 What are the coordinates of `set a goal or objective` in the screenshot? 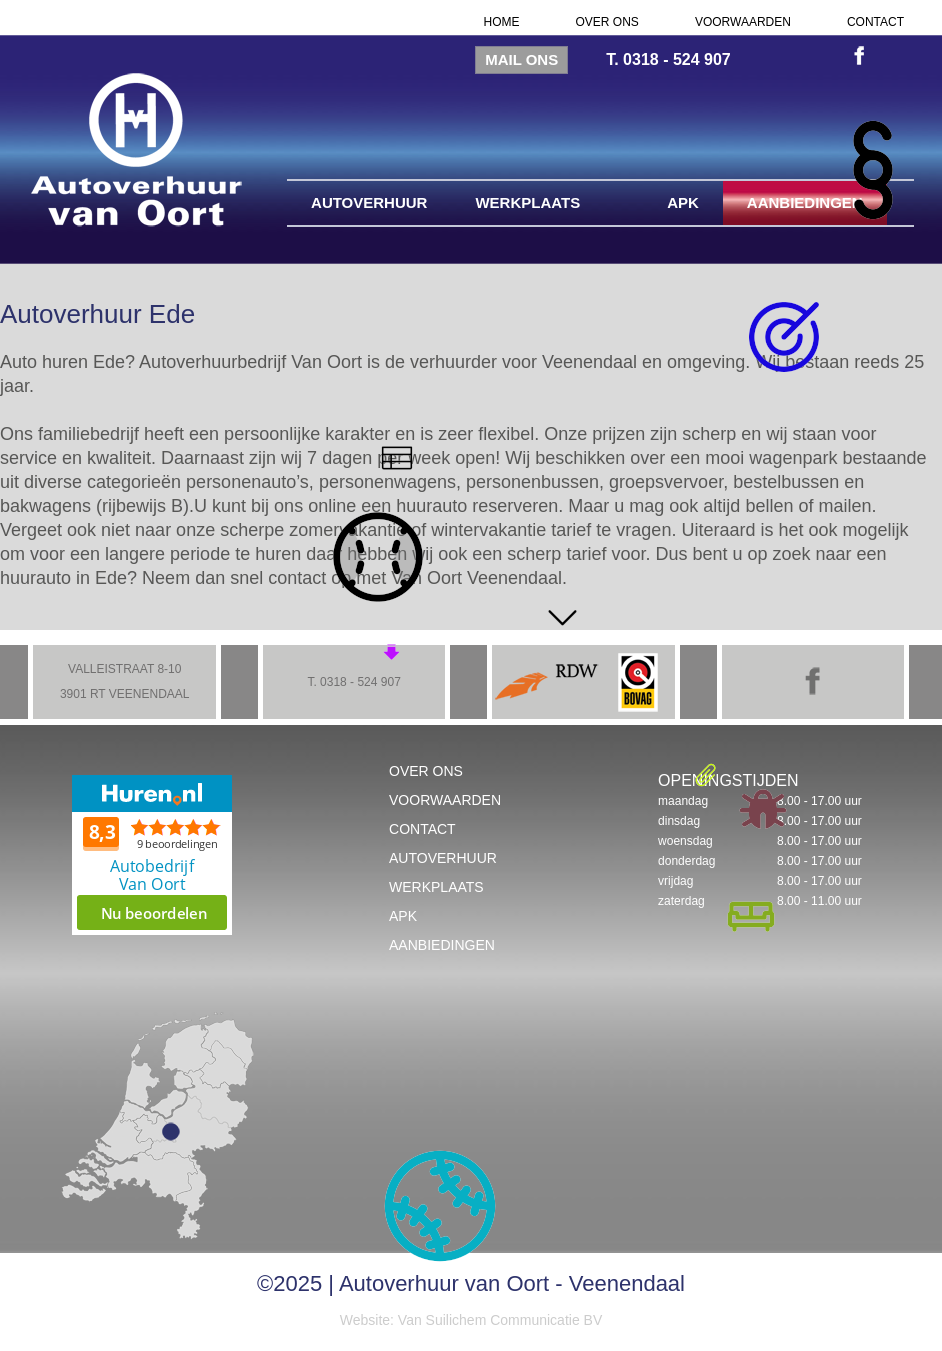 It's located at (784, 337).